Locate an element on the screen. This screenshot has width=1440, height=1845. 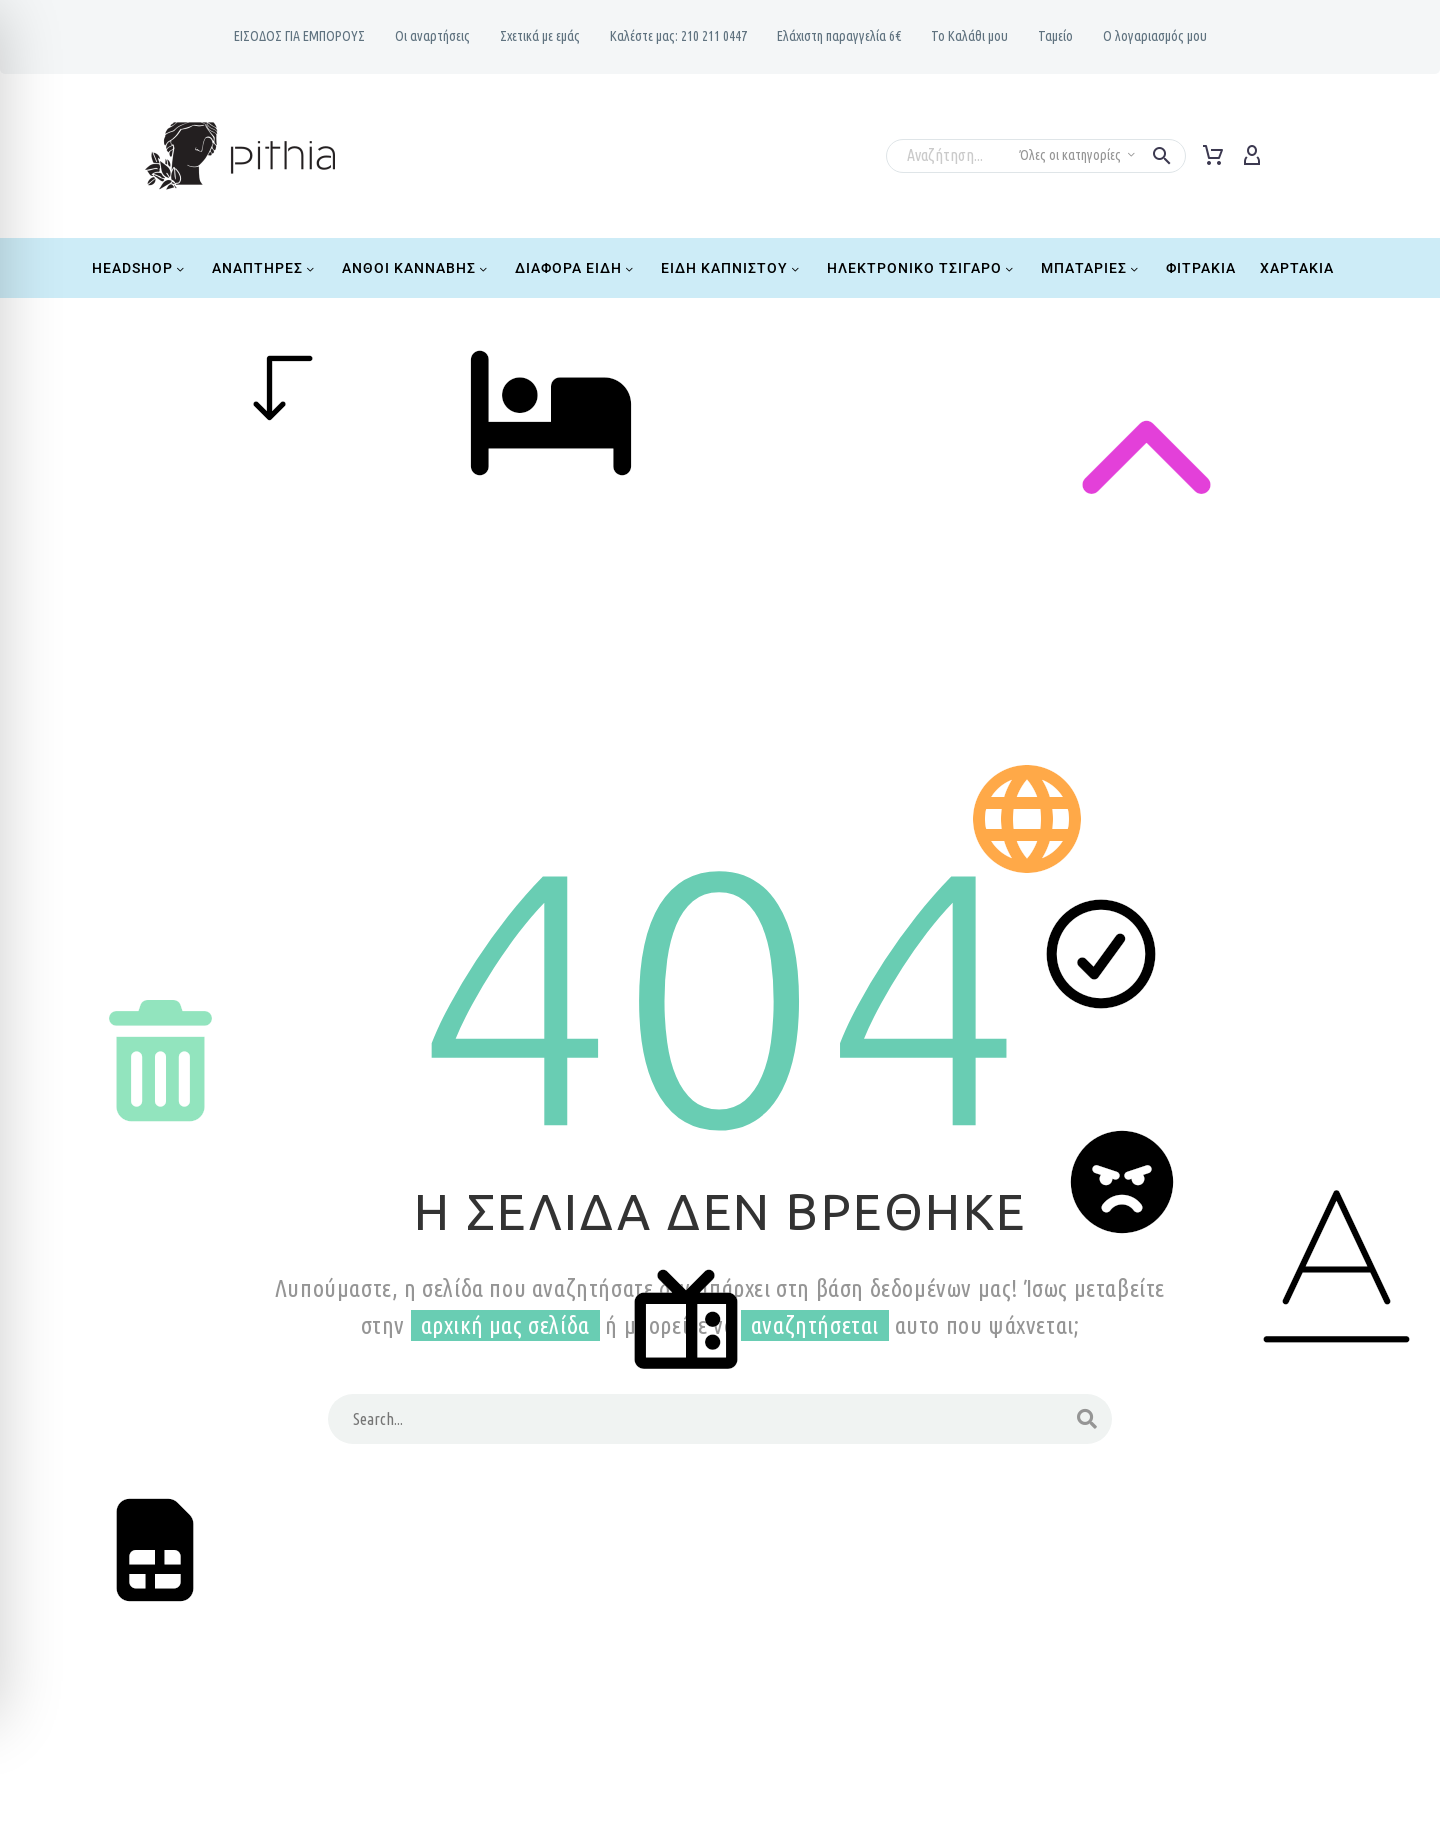
collapse an expanded section is located at coordinates (1146, 466).